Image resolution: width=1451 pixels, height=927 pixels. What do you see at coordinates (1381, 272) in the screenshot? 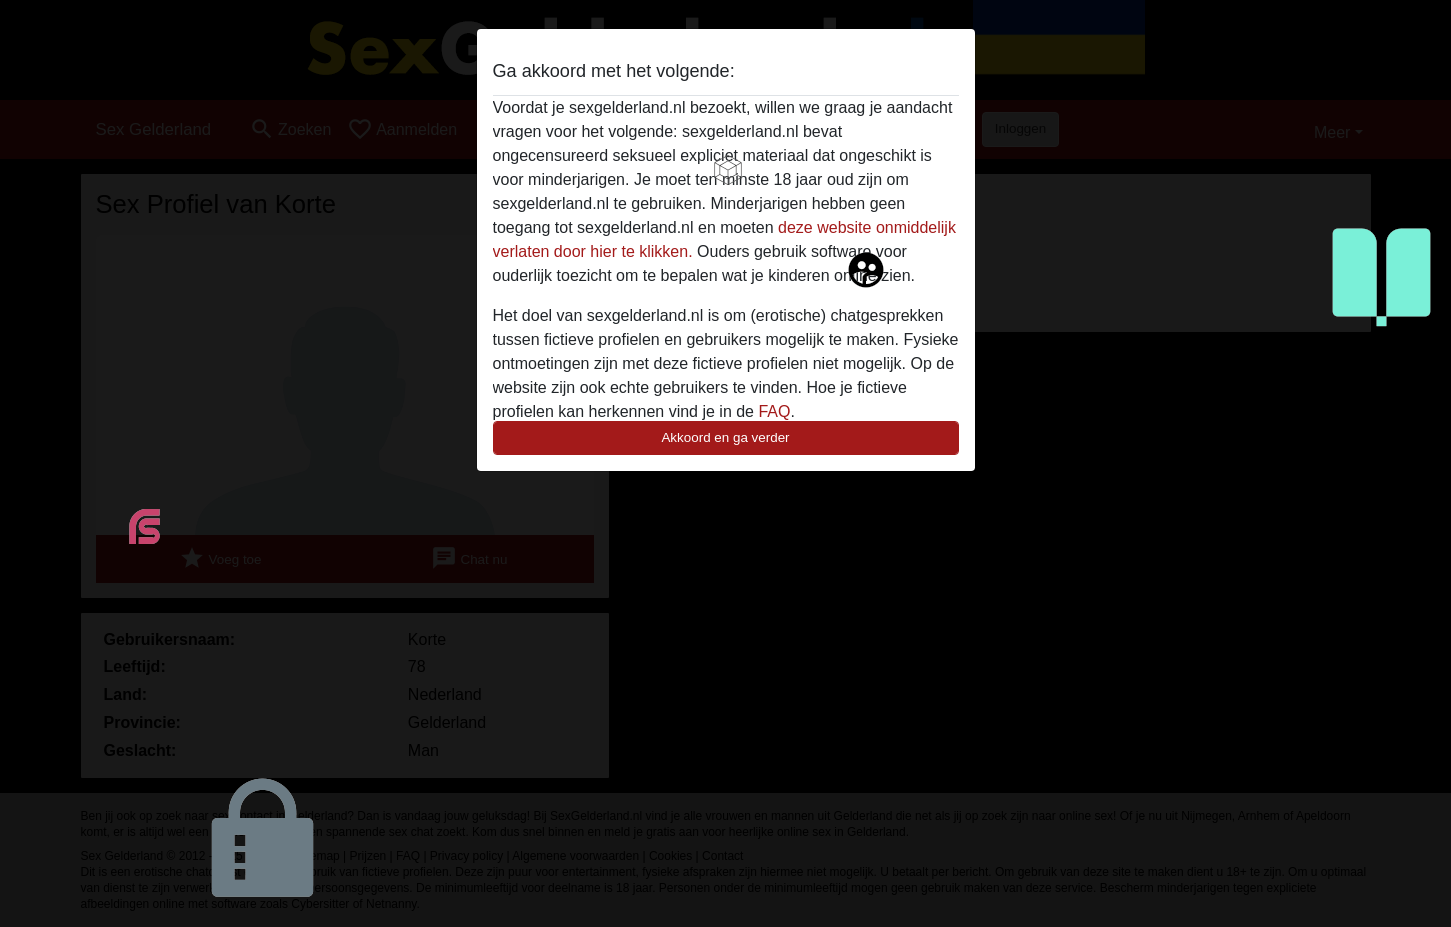
I see `open reading mode or e-reader` at bounding box center [1381, 272].